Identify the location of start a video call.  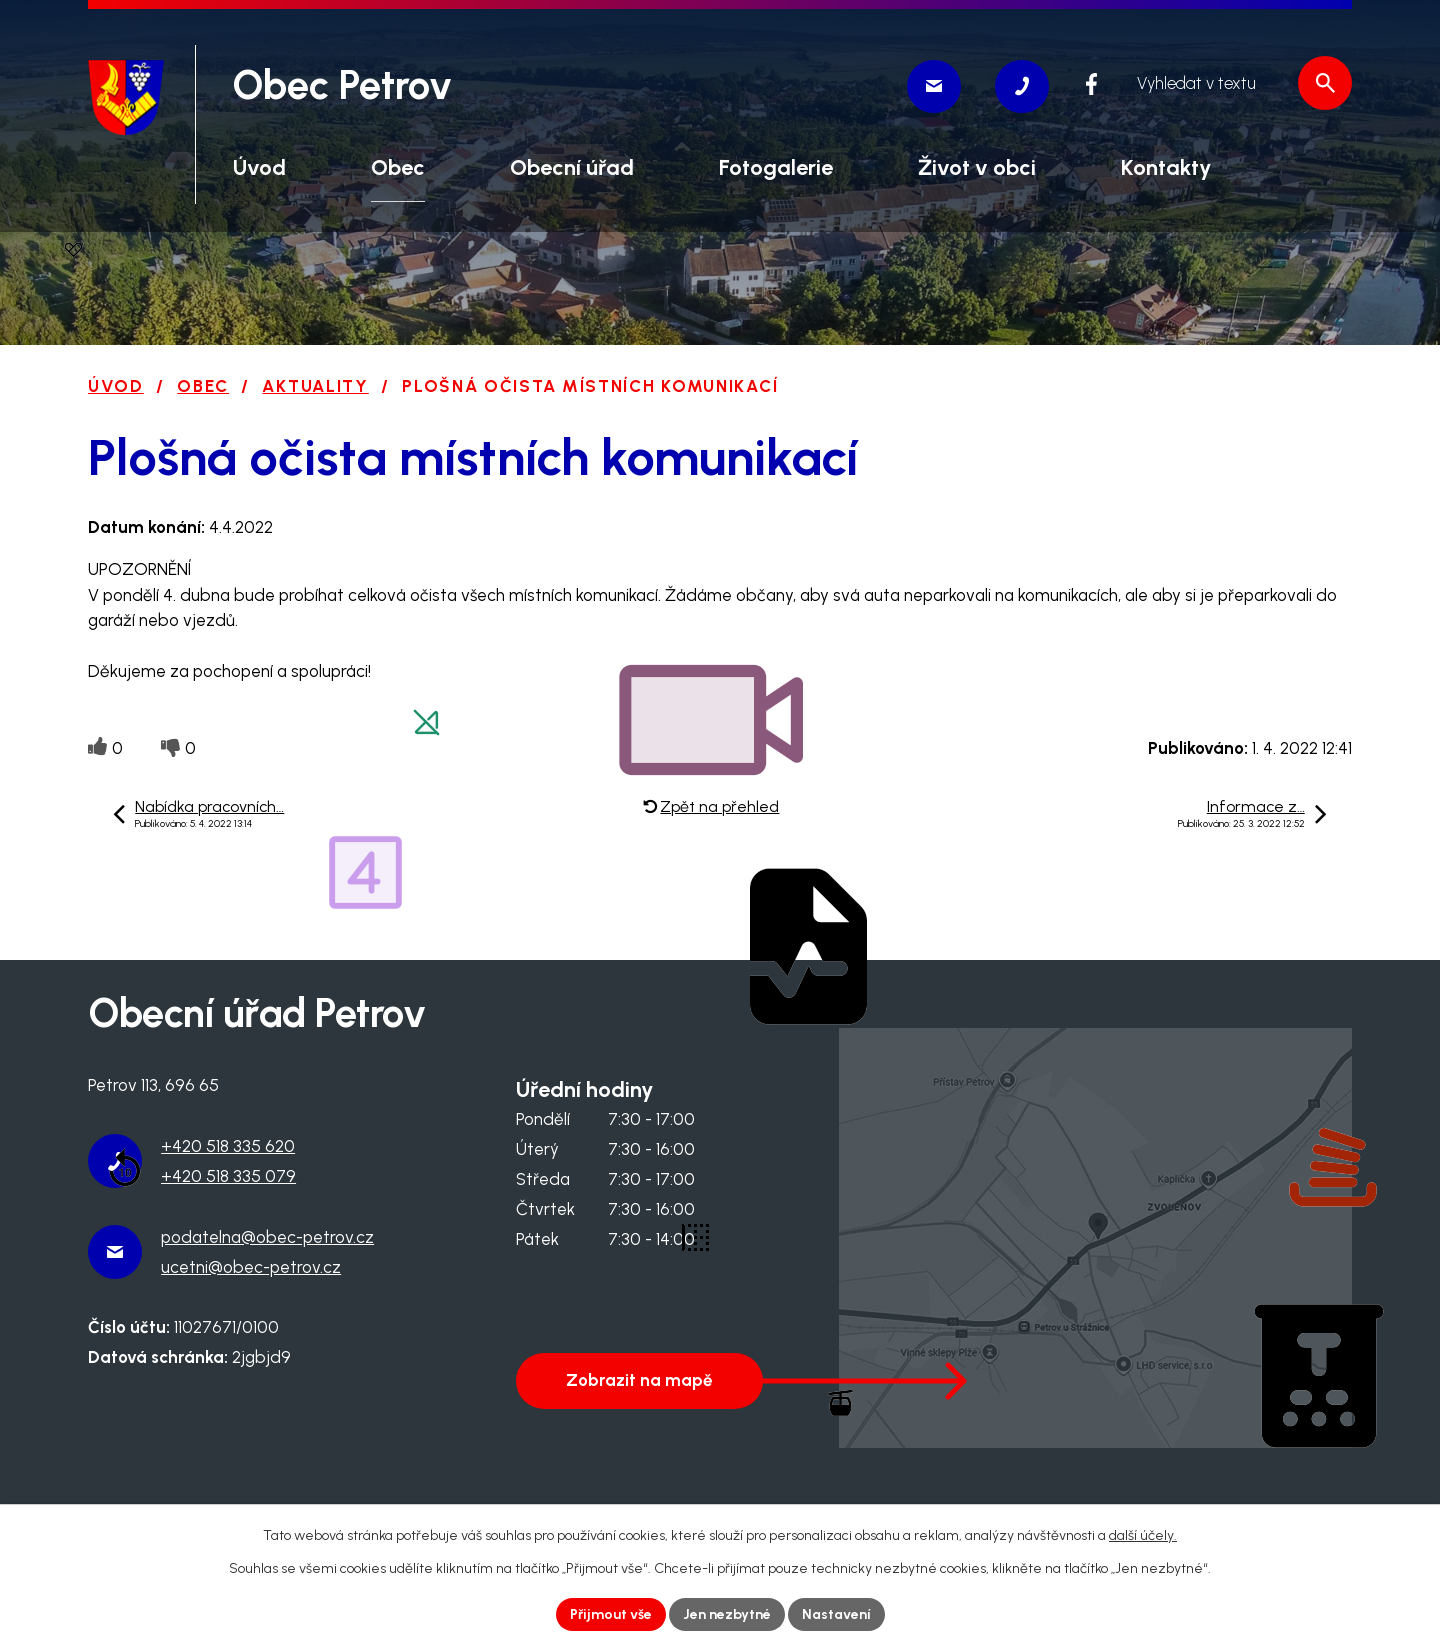
(705, 720).